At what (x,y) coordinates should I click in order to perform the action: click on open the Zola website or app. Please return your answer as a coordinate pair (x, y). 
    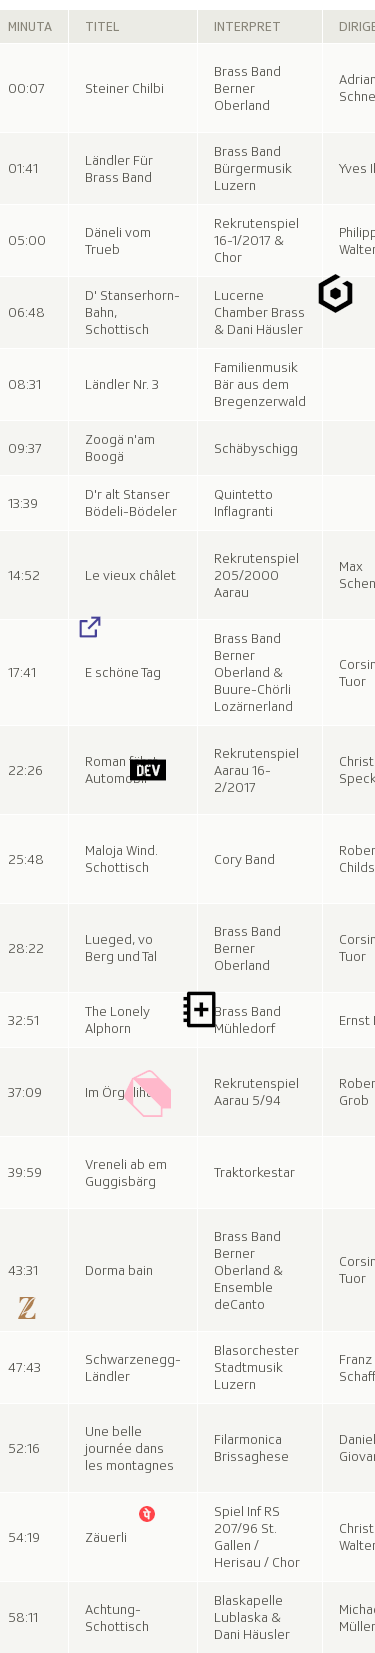
    Looking at the image, I should click on (27, 1308).